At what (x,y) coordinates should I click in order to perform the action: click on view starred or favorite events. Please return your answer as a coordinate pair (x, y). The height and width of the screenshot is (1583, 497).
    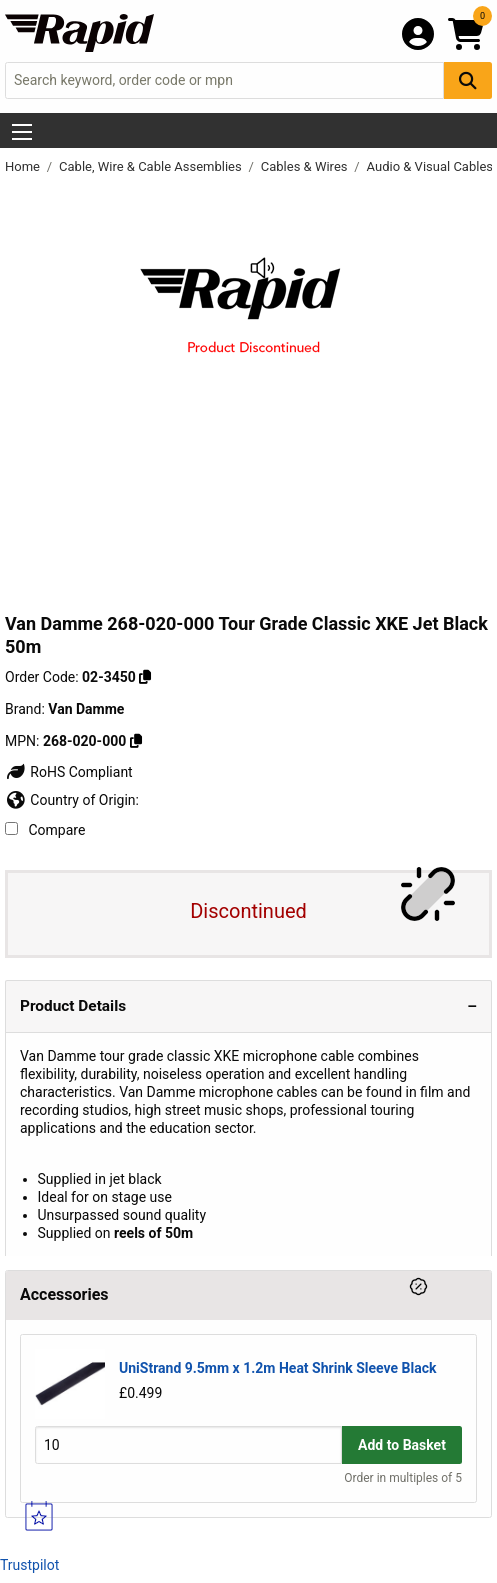
    Looking at the image, I should click on (39, 1517).